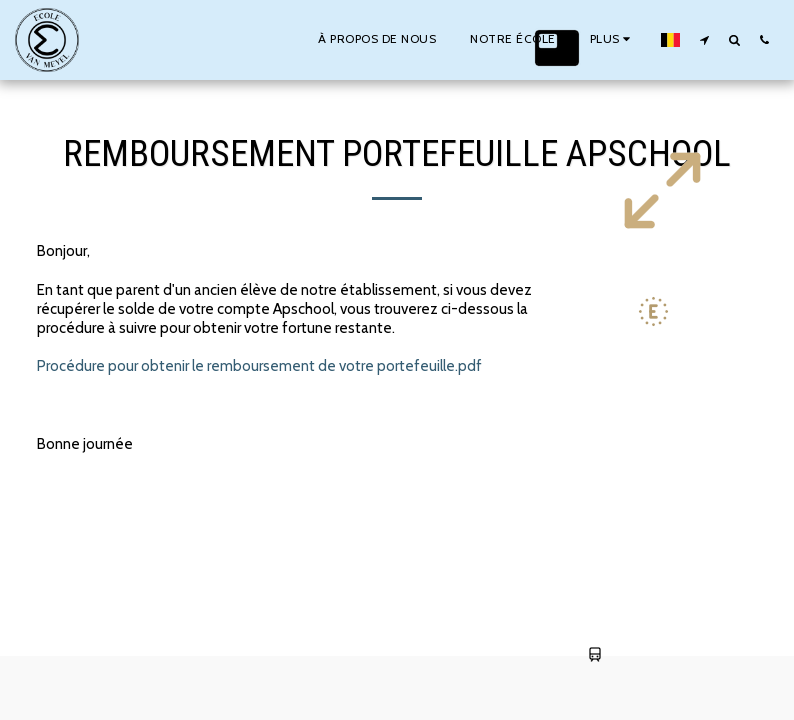 The height and width of the screenshot is (720, 794). I want to click on expand content to full screen, so click(662, 190).